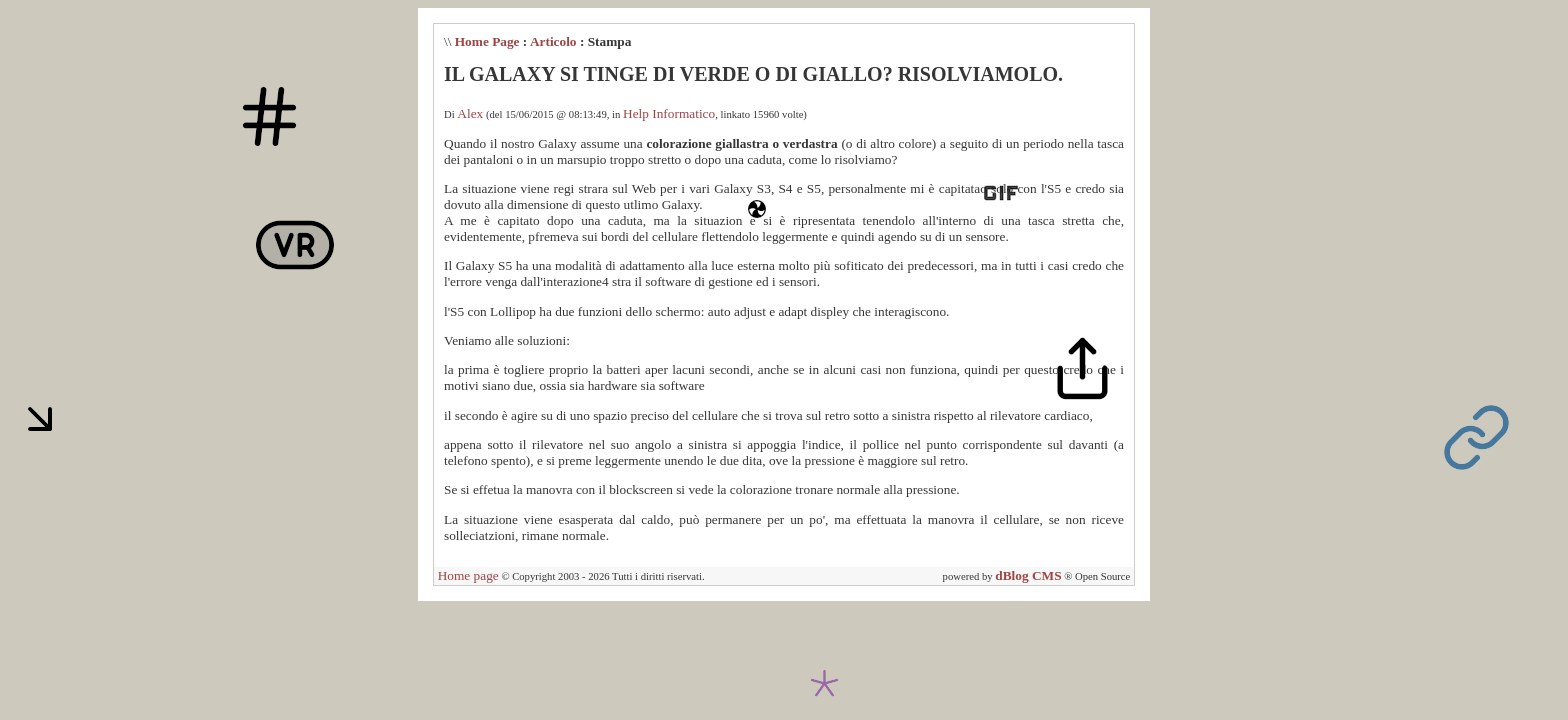 This screenshot has height=720, width=1568. Describe the element at coordinates (757, 209) in the screenshot. I see `indicates content is loading` at that location.